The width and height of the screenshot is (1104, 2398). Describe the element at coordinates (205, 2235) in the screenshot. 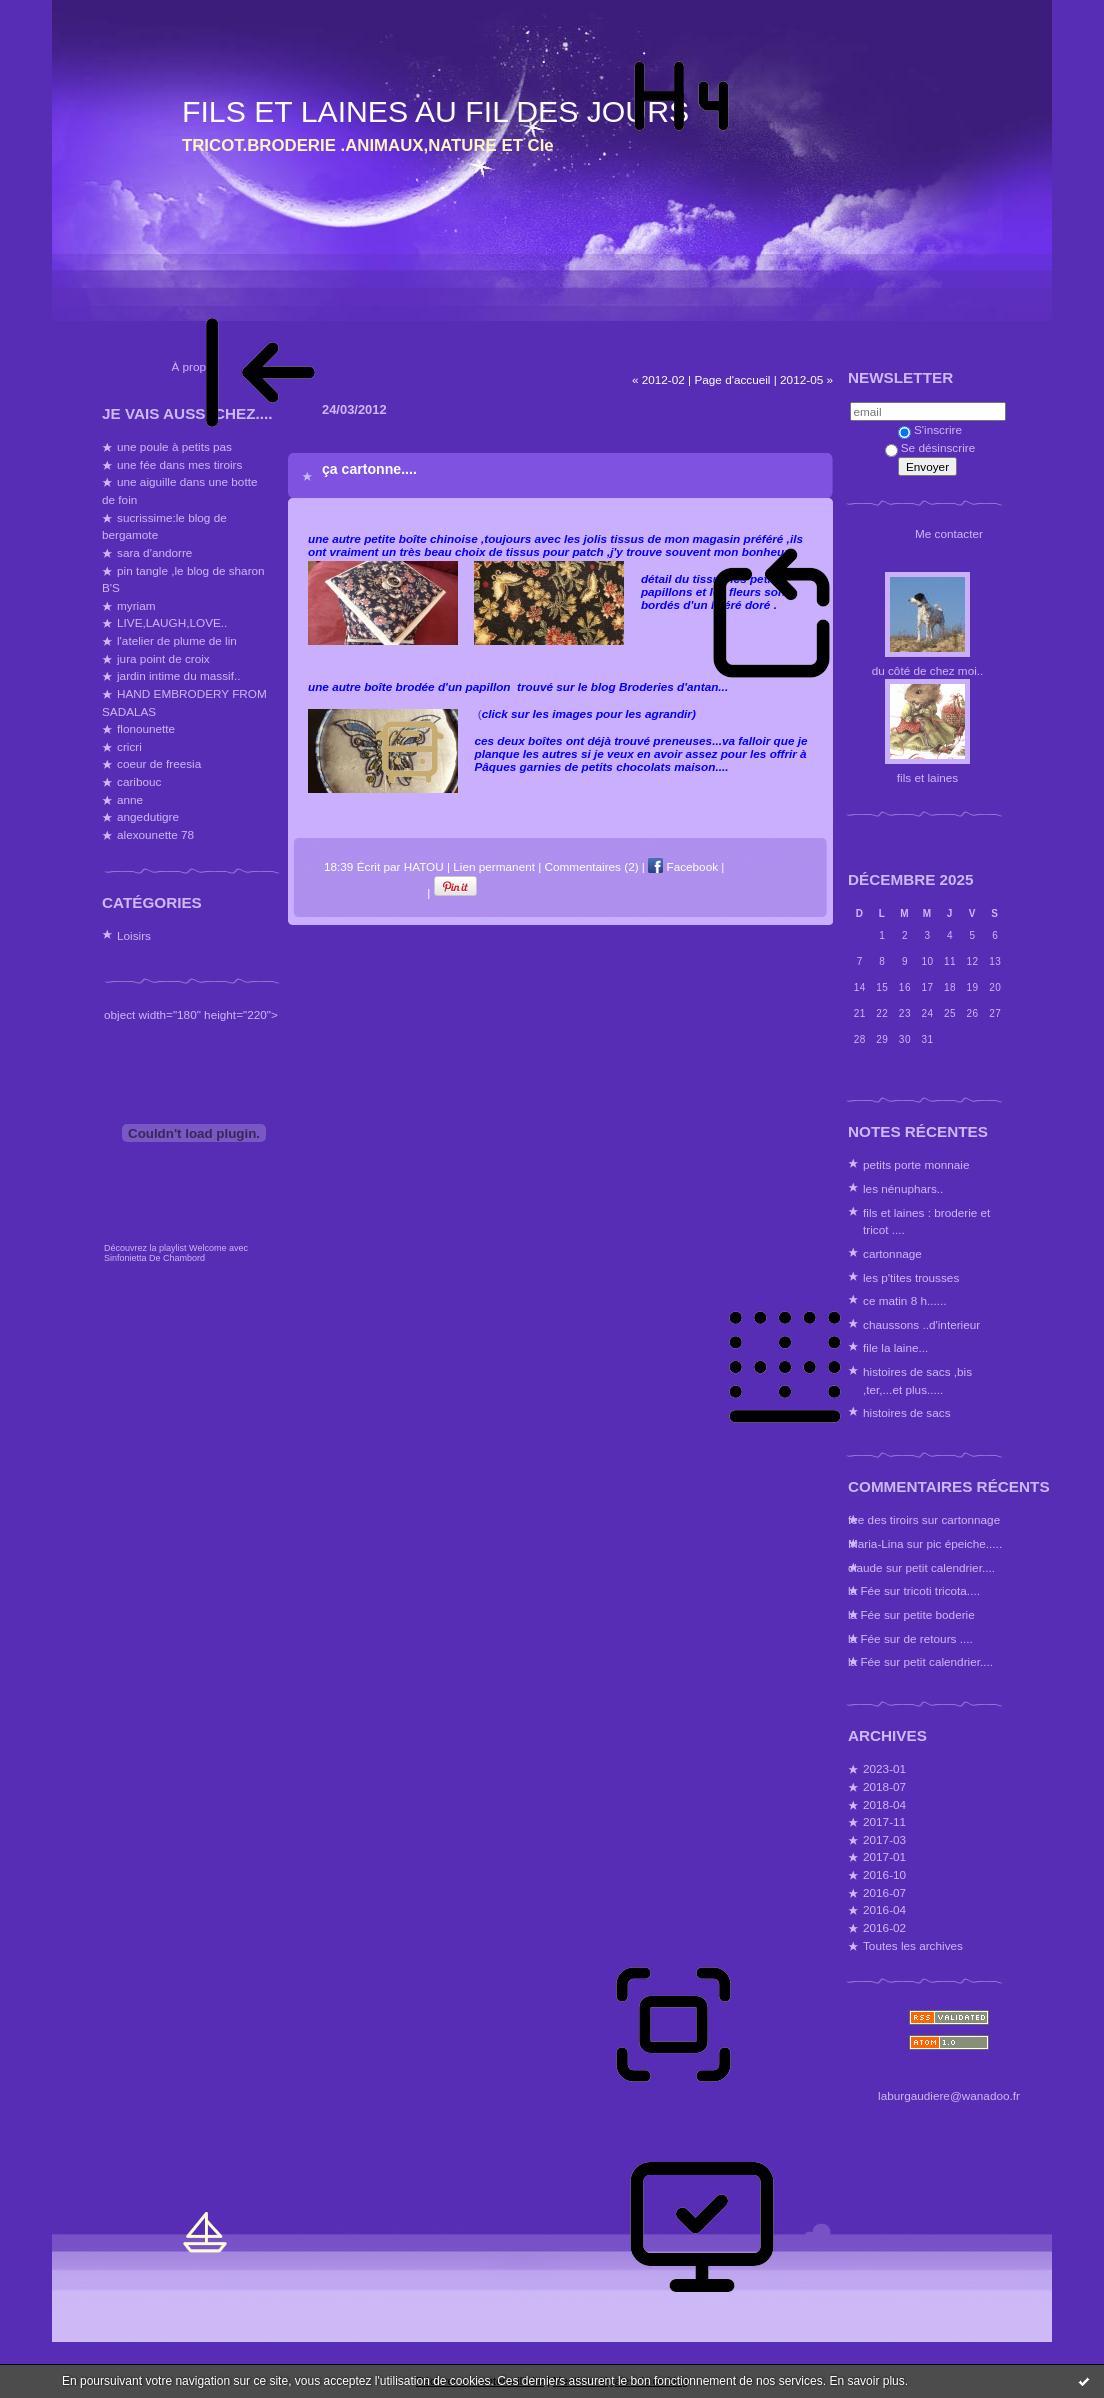

I see `access sailing or boating activities` at that location.